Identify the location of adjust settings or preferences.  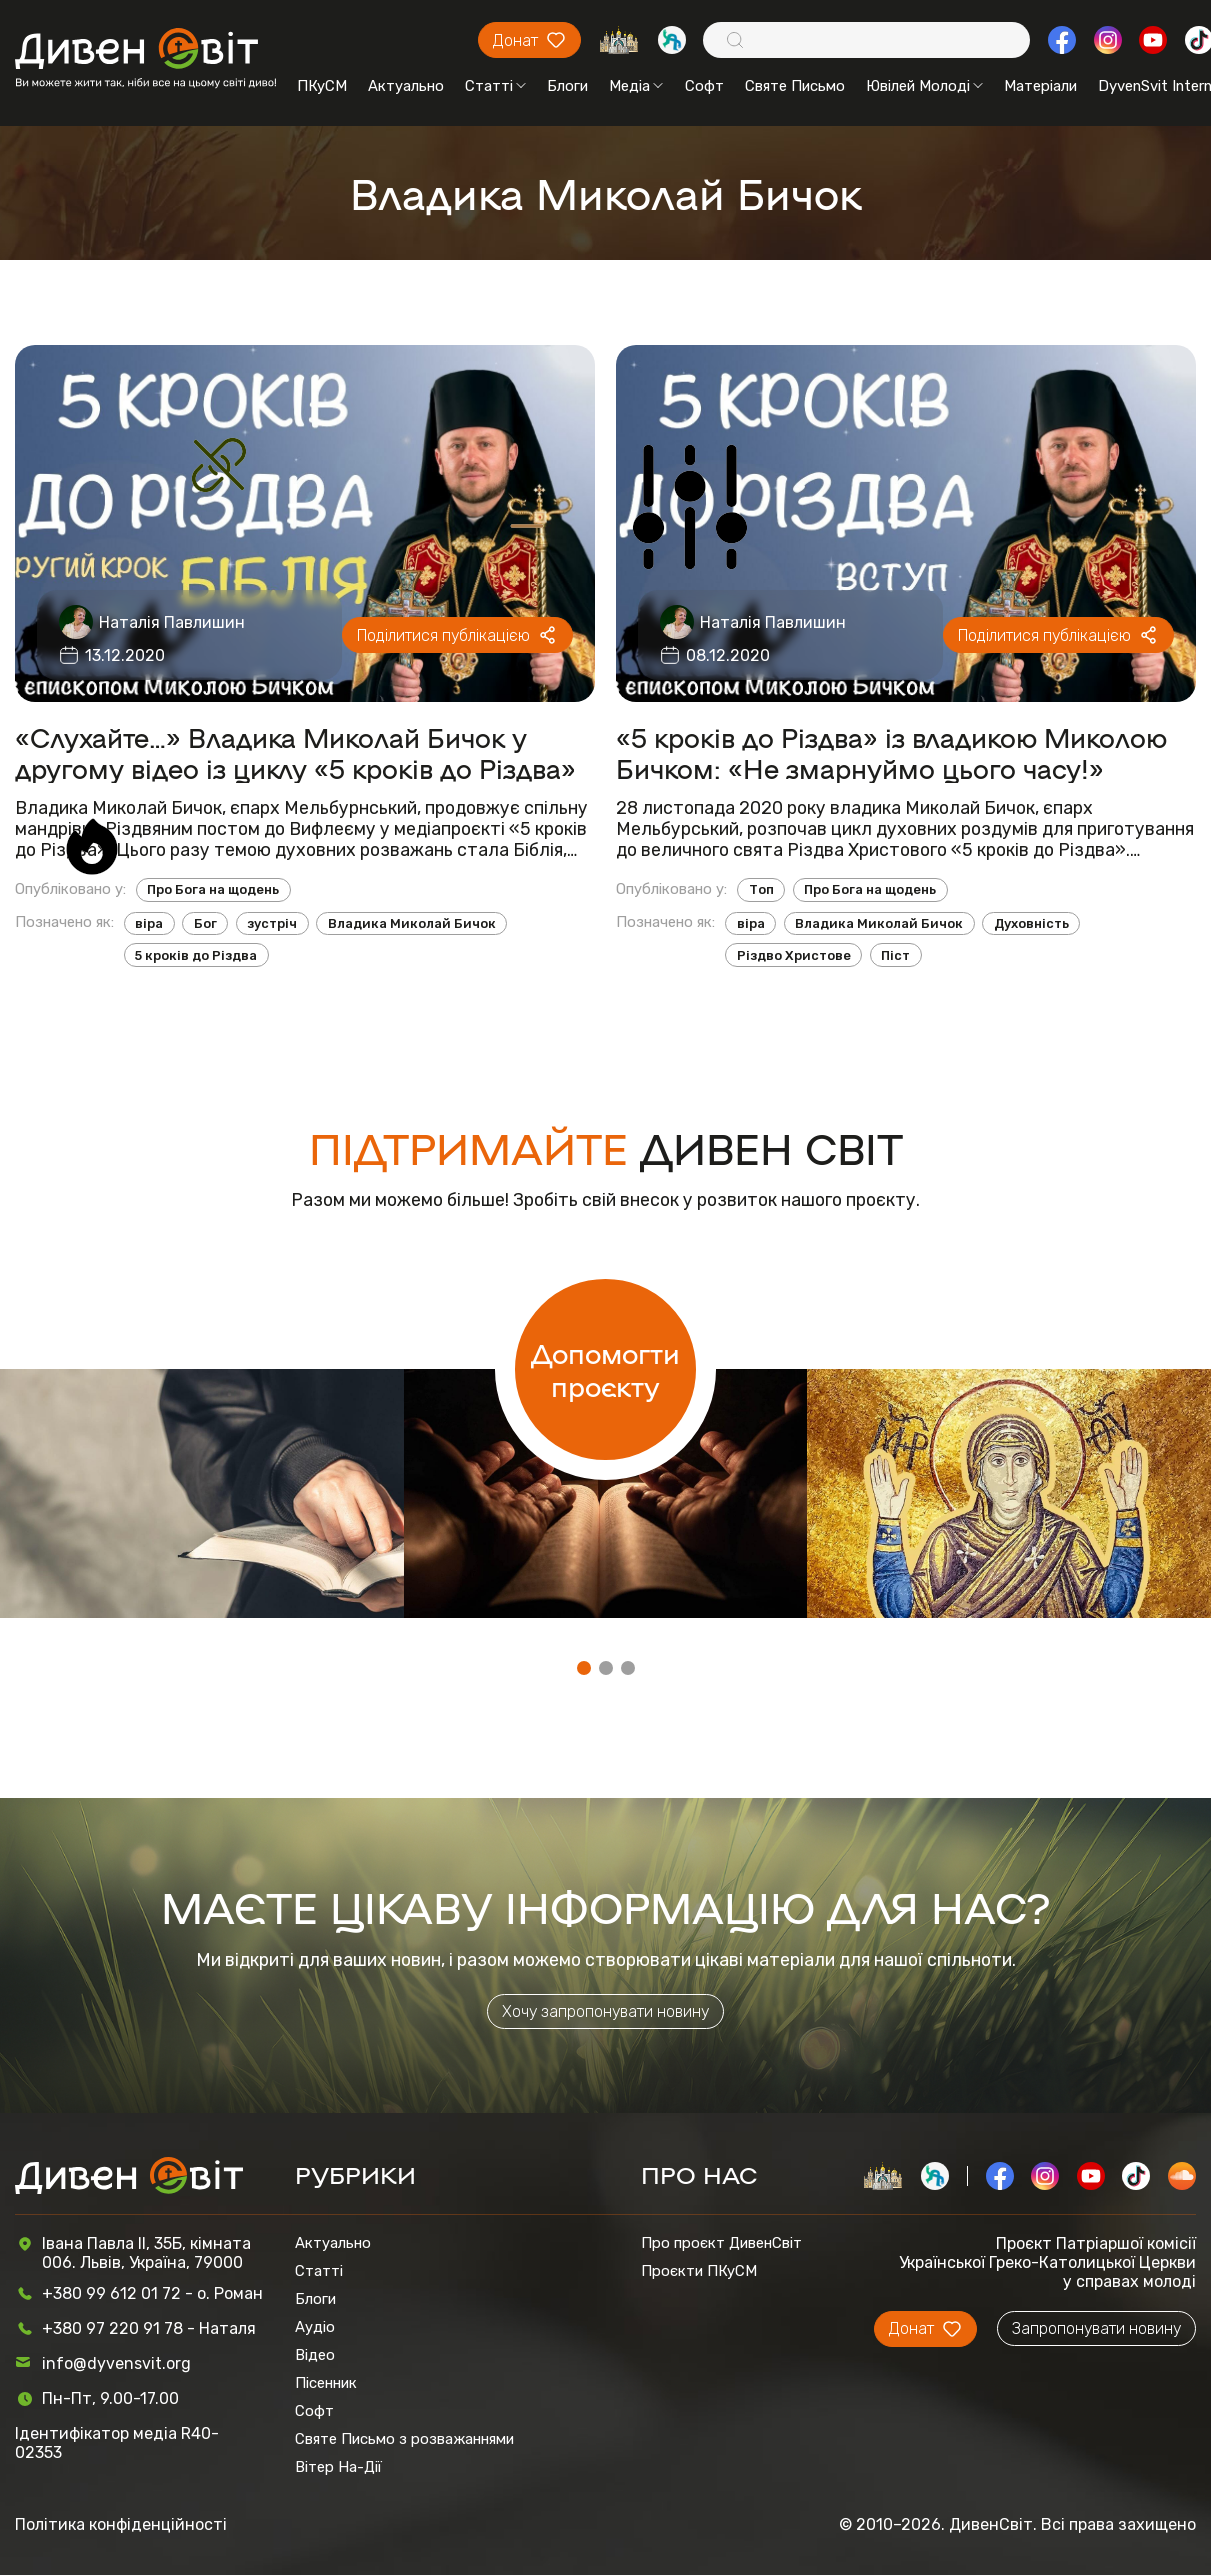
(690, 507).